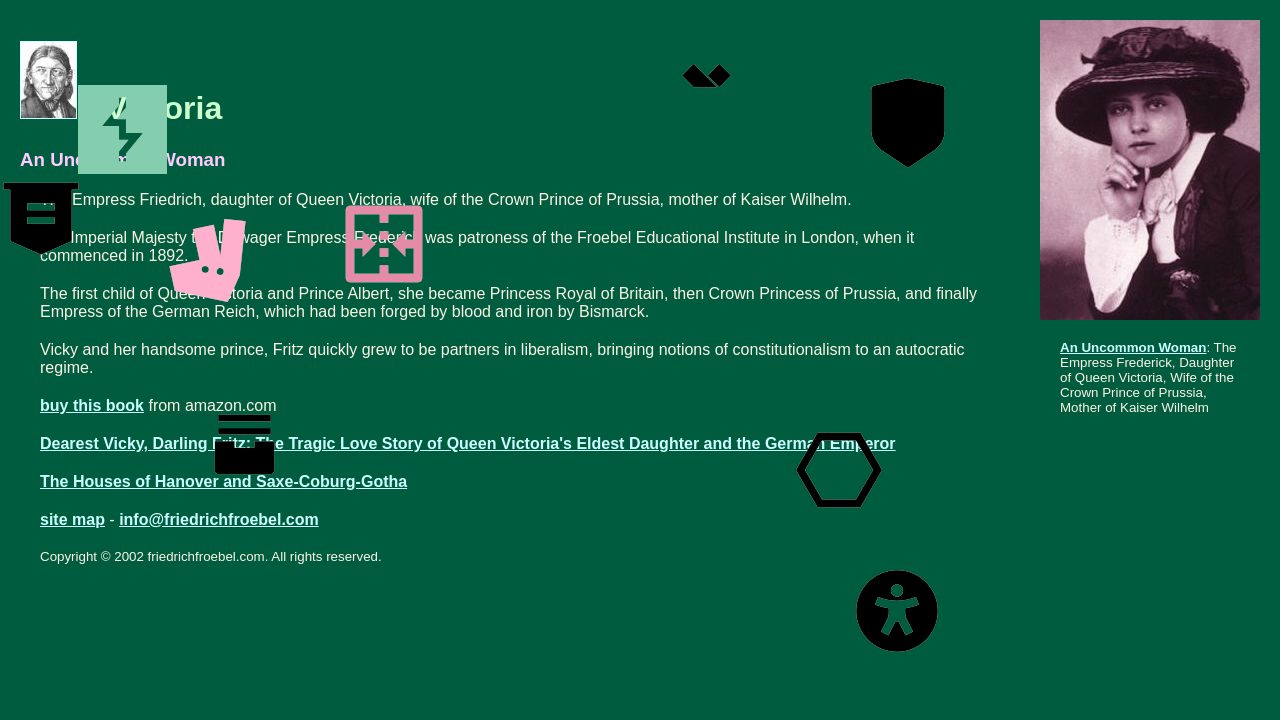 Image resolution: width=1280 pixels, height=720 pixels. Describe the element at coordinates (122, 129) in the screenshot. I see `open Burp Suite application` at that location.